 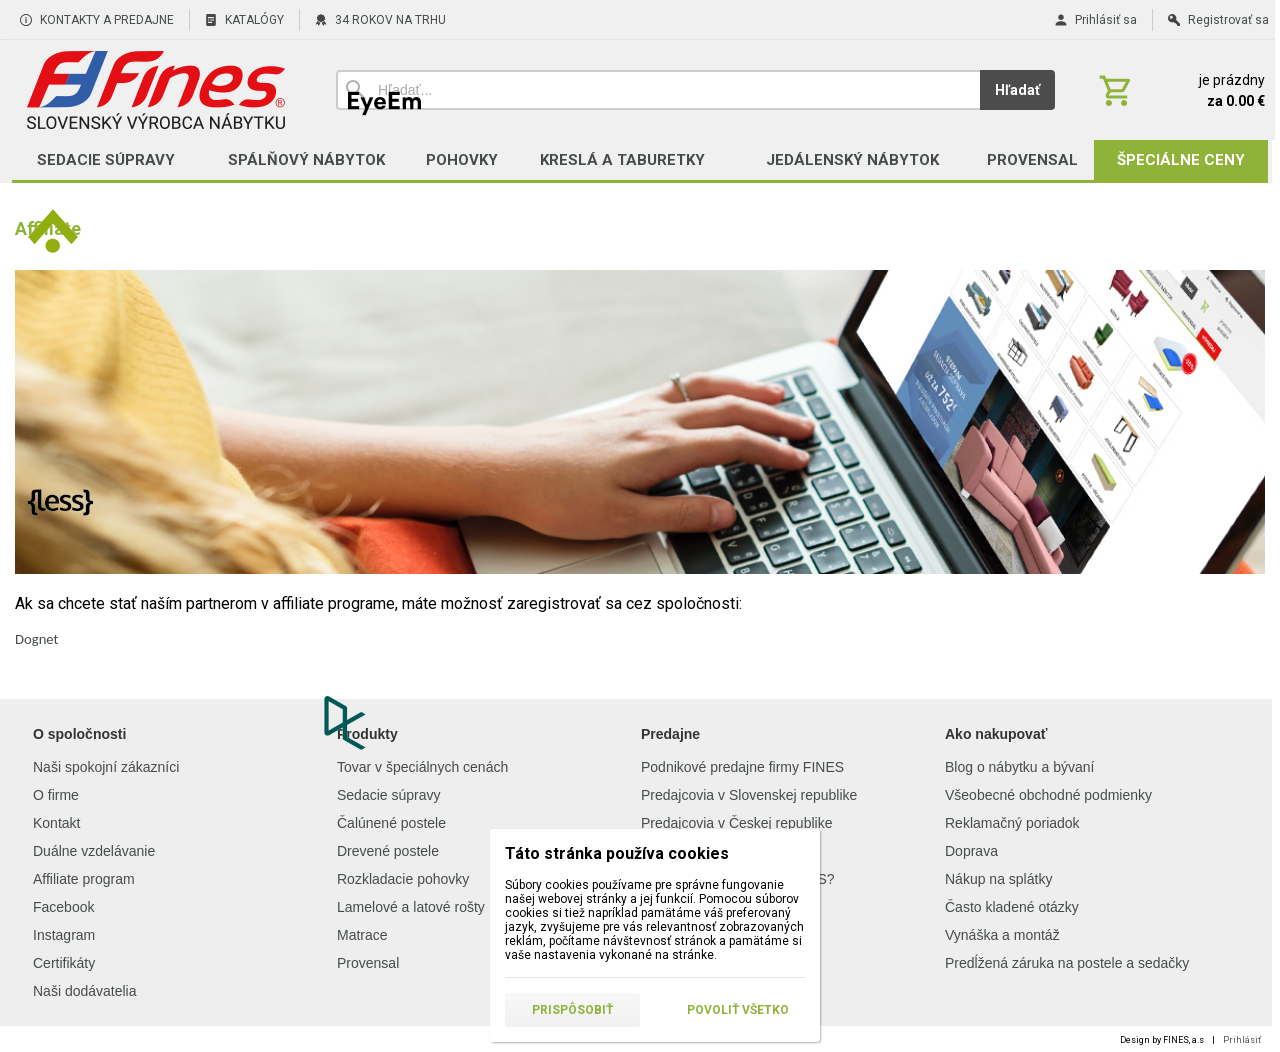 What do you see at coordinates (384, 103) in the screenshot?
I see `open the EyeEm photography app` at bounding box center [384, 103].